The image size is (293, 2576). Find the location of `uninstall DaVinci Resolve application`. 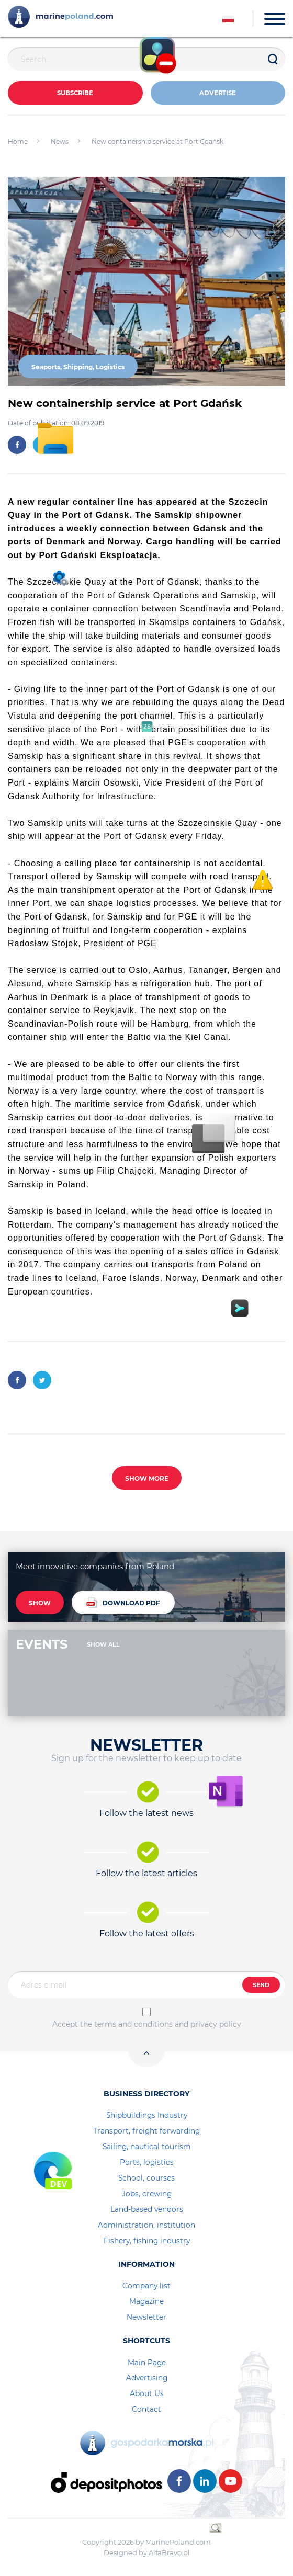

uninstall DaVinci Resolve application is located at coordinates (157, 54).